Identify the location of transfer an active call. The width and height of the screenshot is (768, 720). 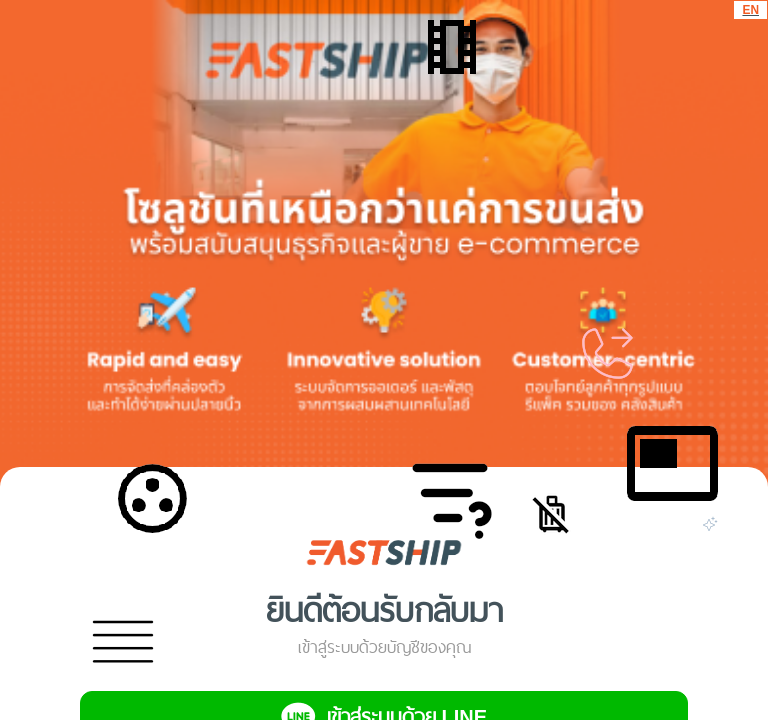
(608, 352).